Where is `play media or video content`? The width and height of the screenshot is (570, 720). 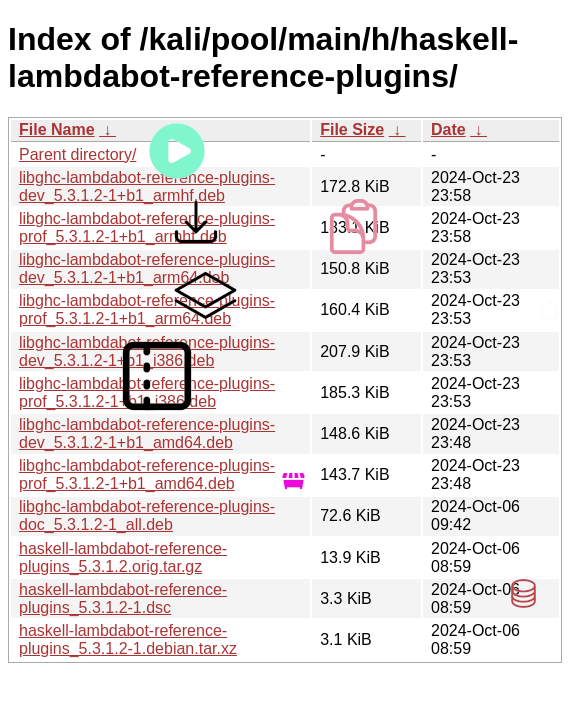
play media or video content is located at coordinates (177, 151).